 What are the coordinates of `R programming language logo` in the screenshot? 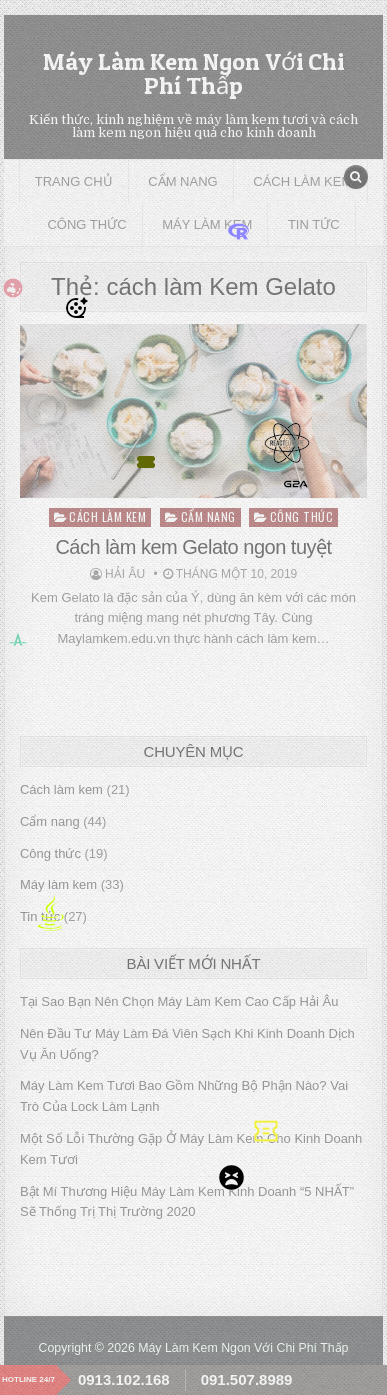 It's located at (238, 231).